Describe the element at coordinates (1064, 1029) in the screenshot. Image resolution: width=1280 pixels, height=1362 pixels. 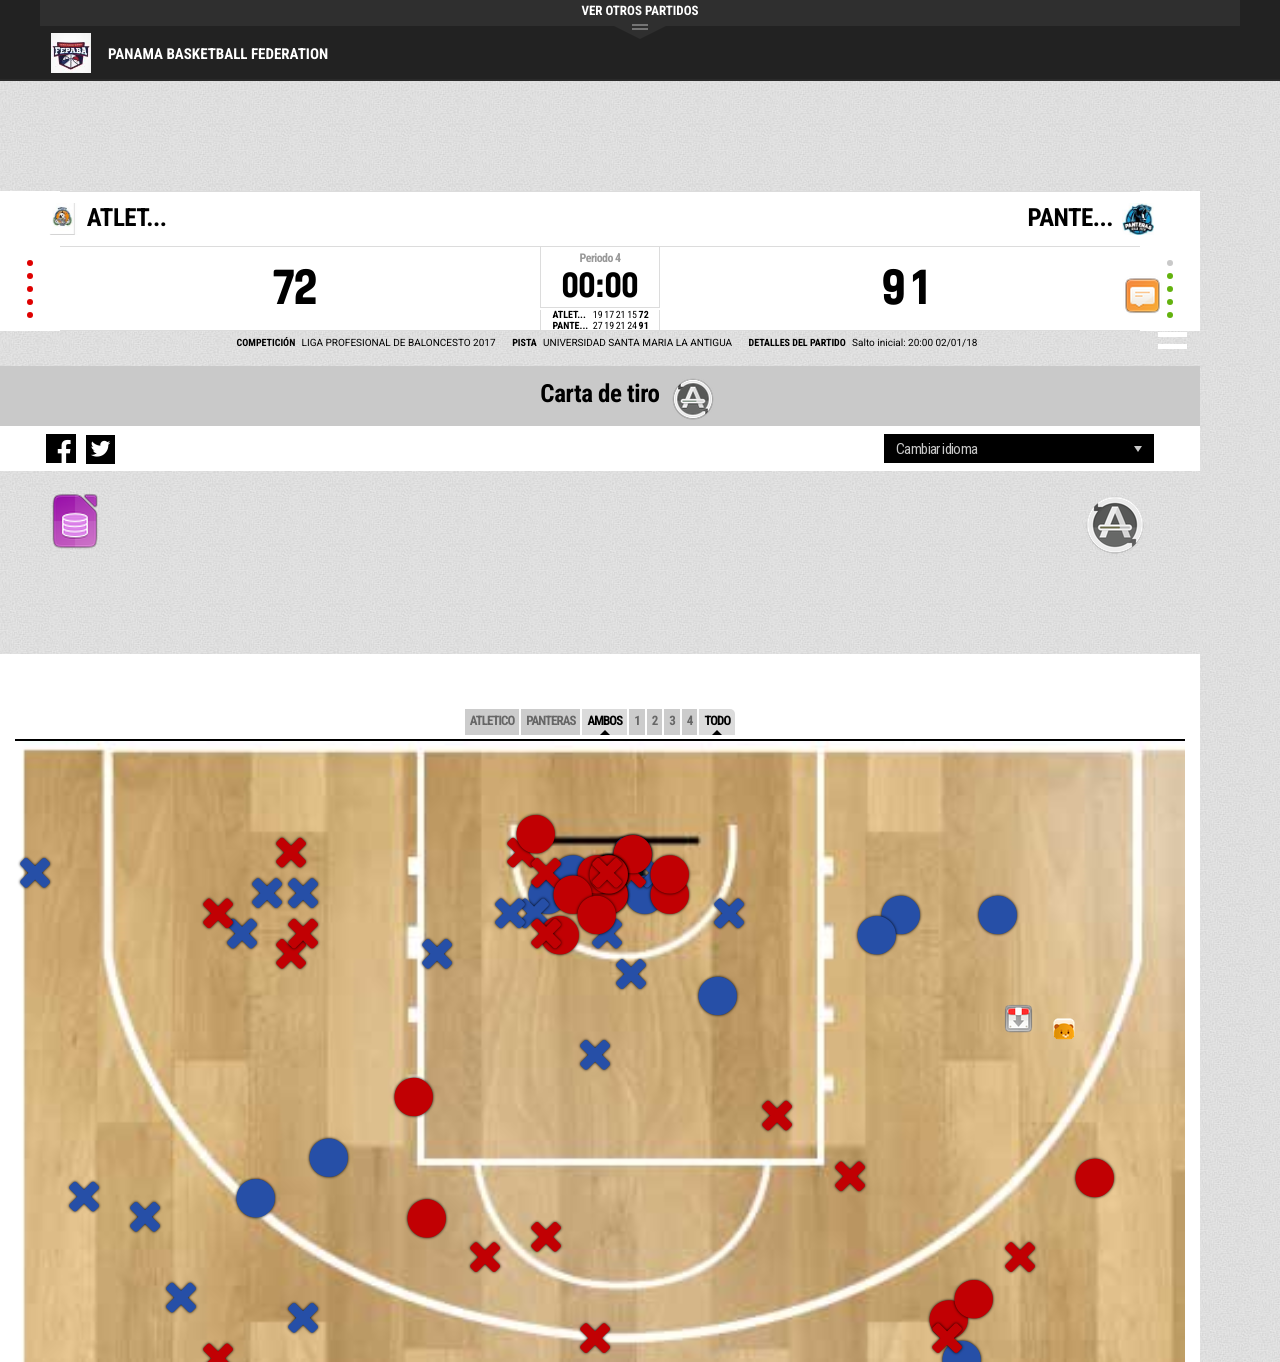
I see `open beaver notes app` at that location.